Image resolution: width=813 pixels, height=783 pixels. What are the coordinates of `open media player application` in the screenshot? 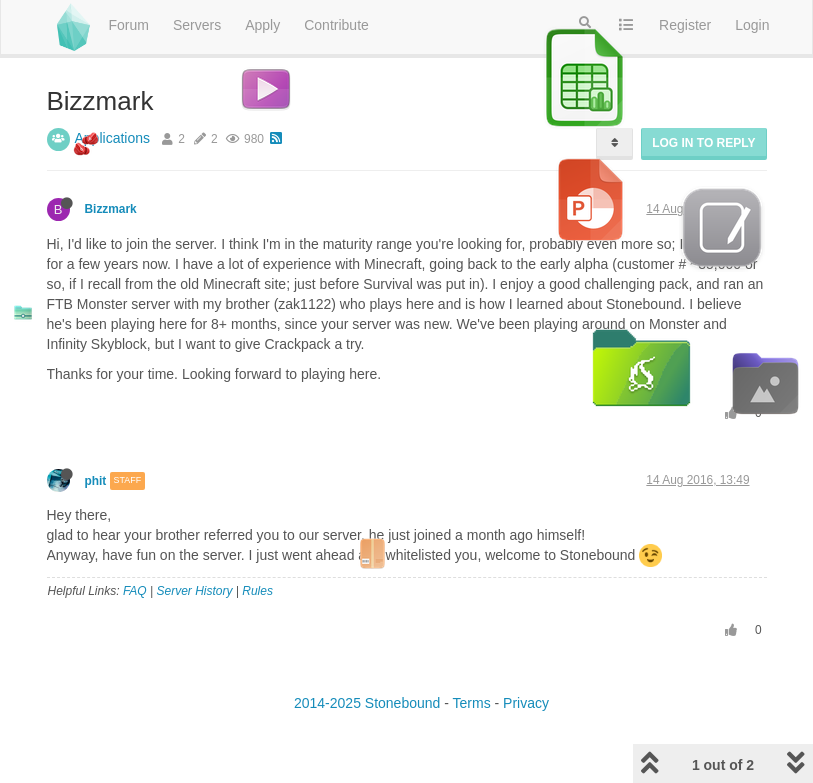 It's located at (266, 89).